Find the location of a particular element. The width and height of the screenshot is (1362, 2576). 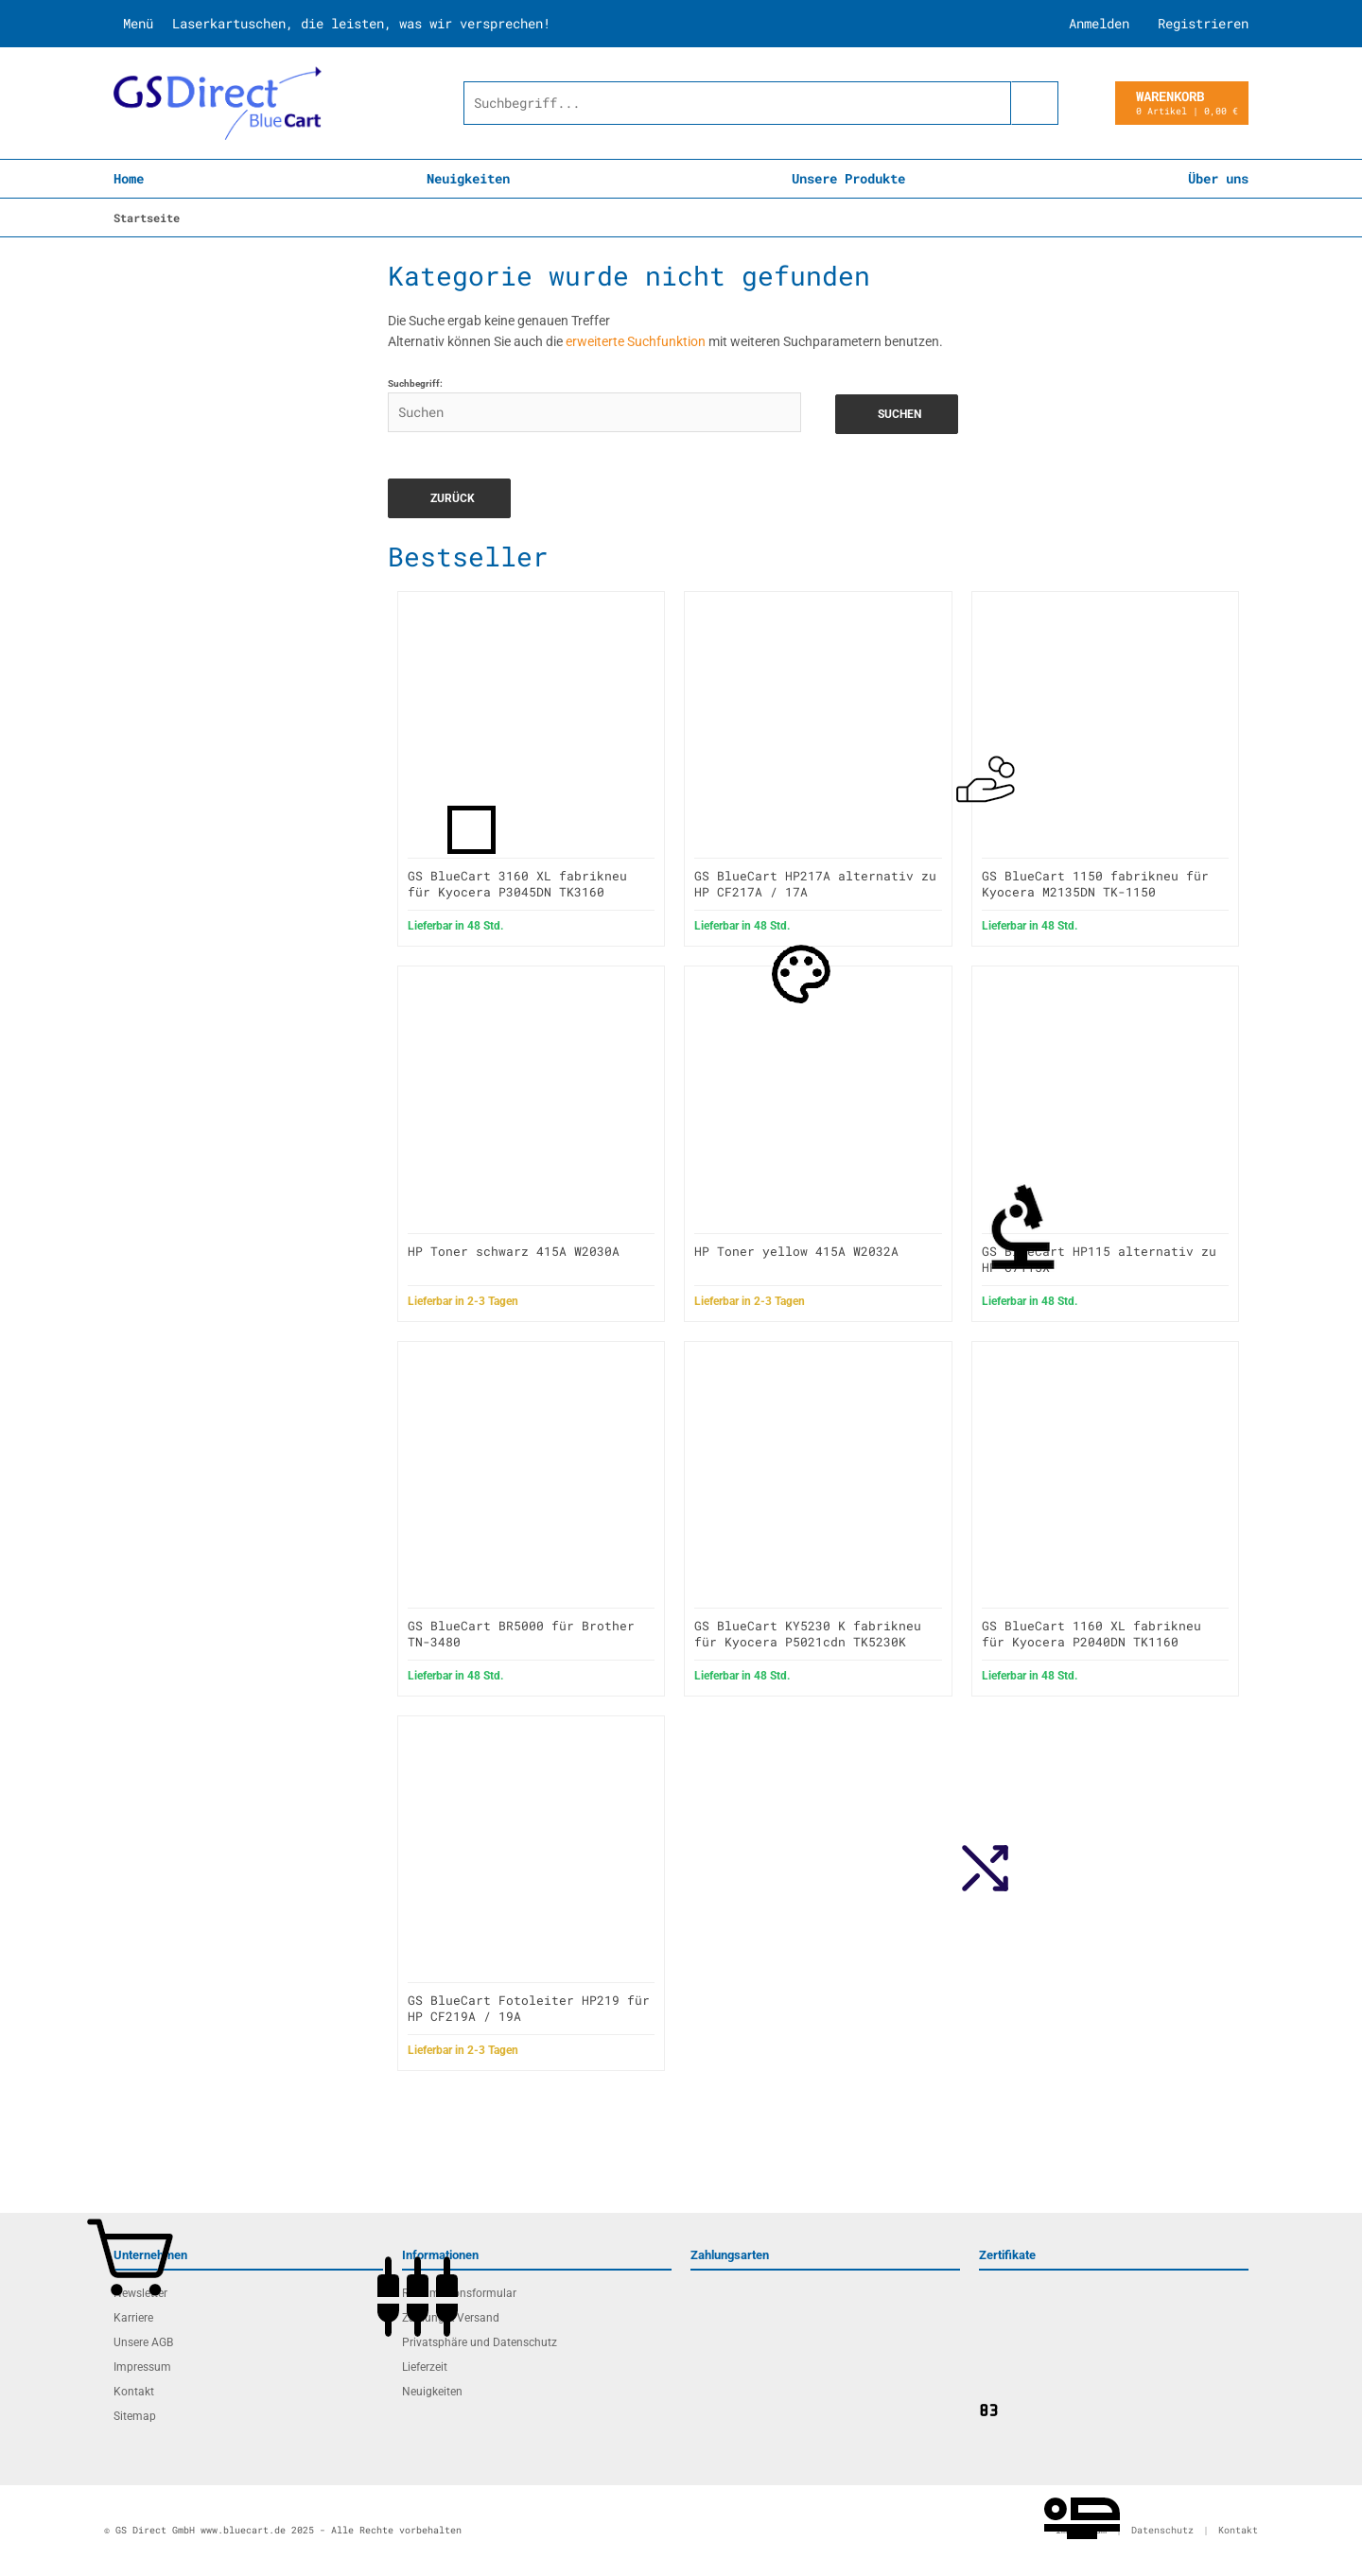

select flat bed seat option for flight is located at coordinates (1082, 2516).